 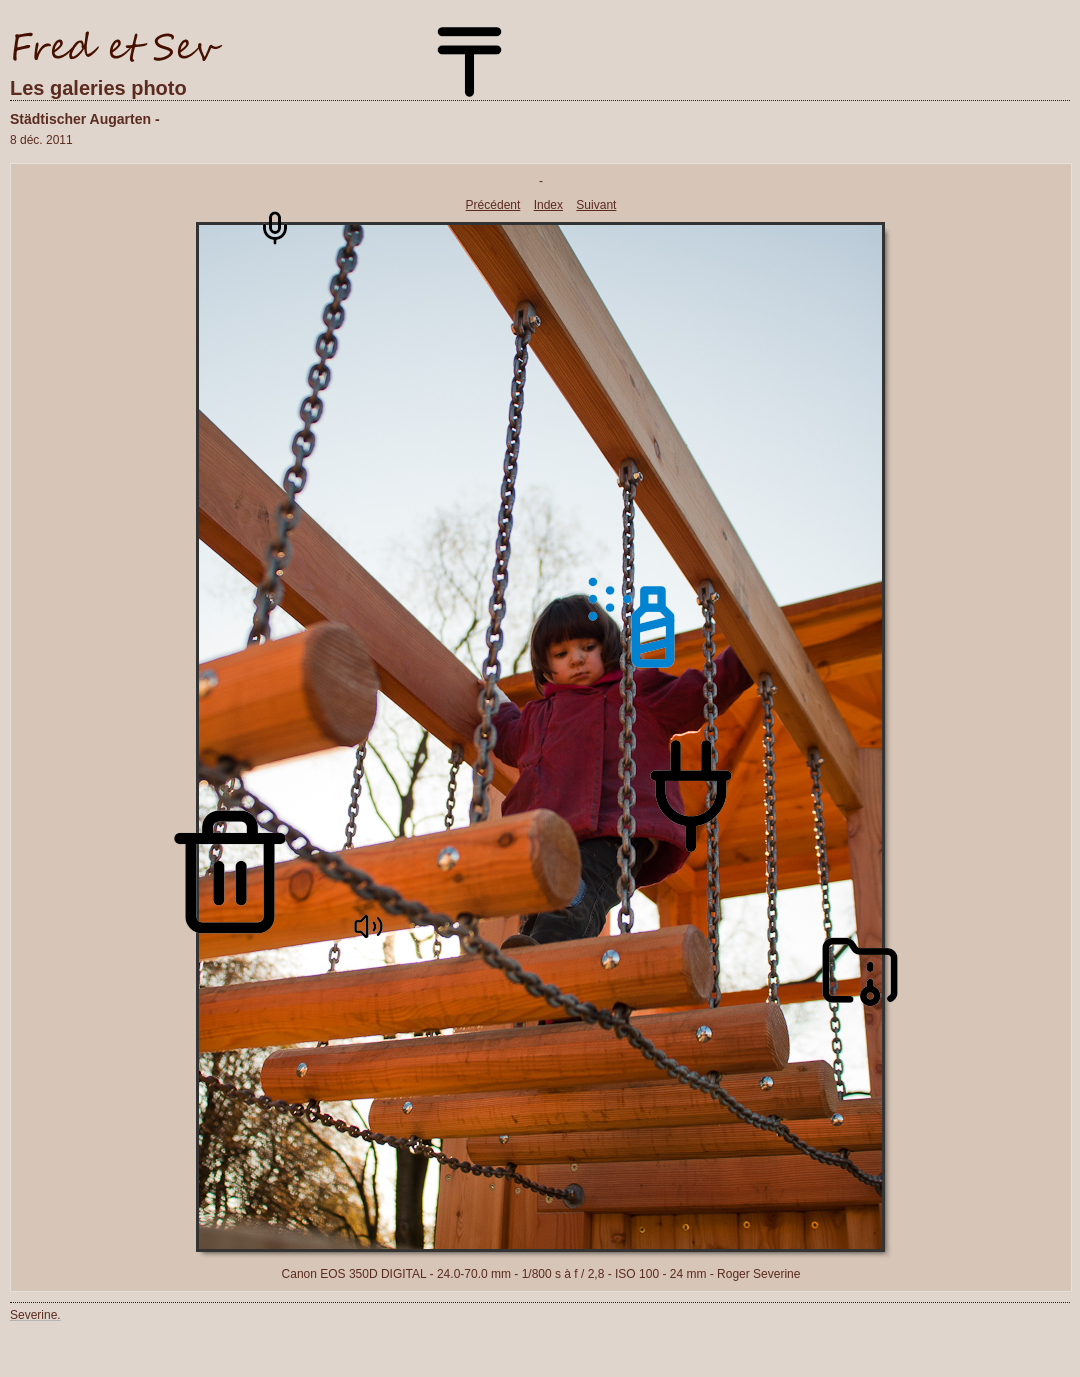 I want to click on connect to power or charging, so click(x=691, y=796).